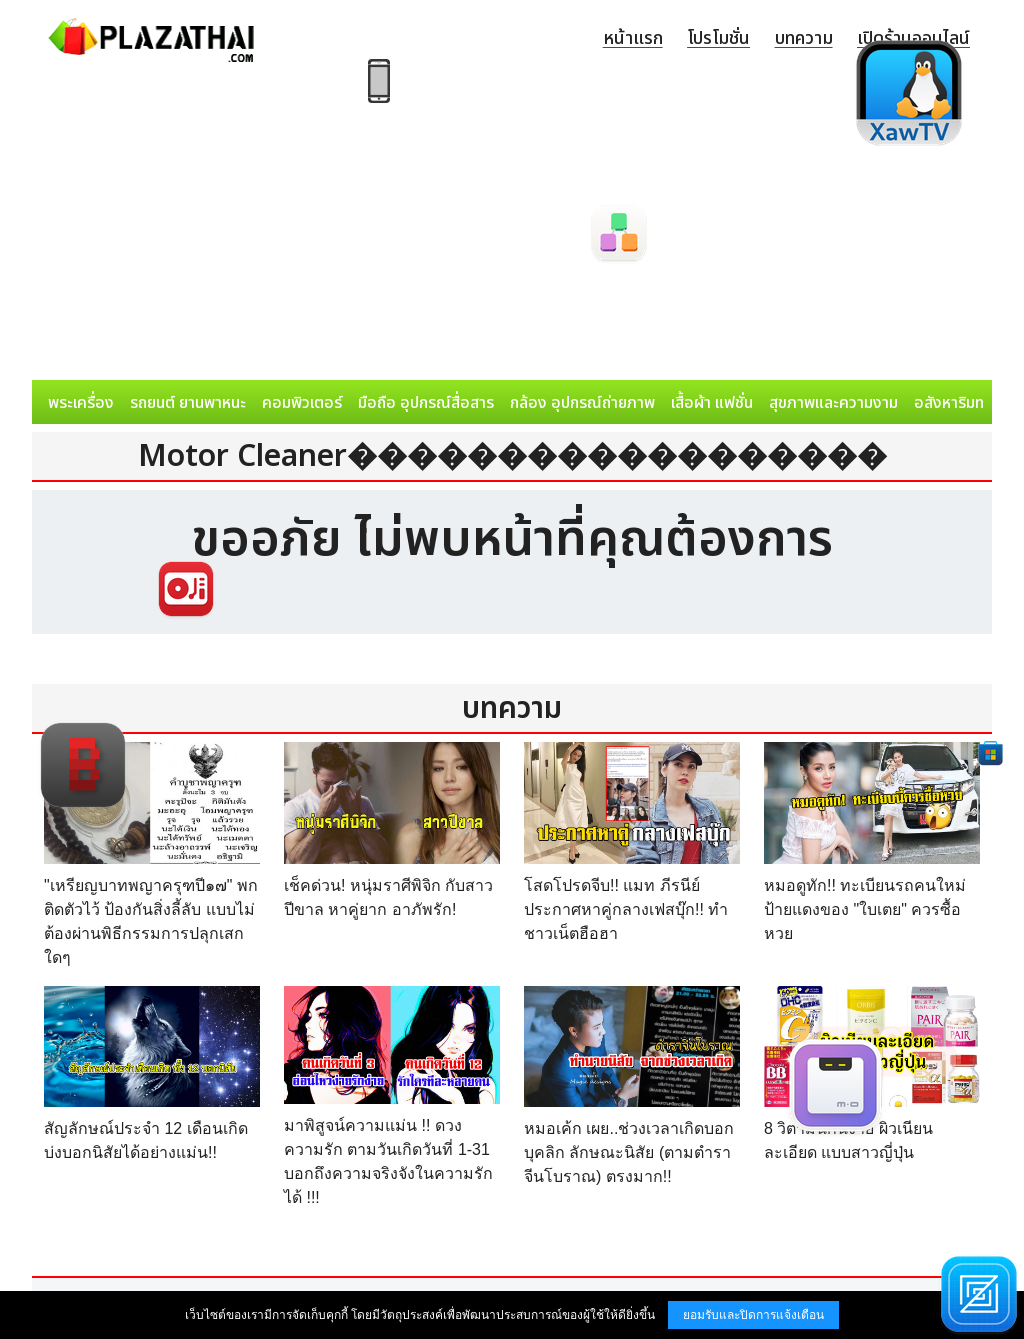 The height and width of the screenshot is (1339, 1024). What do you see at coordinates (186, 589) in the screenshot?
I see `open monophony music player app` at bounding box center [186, 589].